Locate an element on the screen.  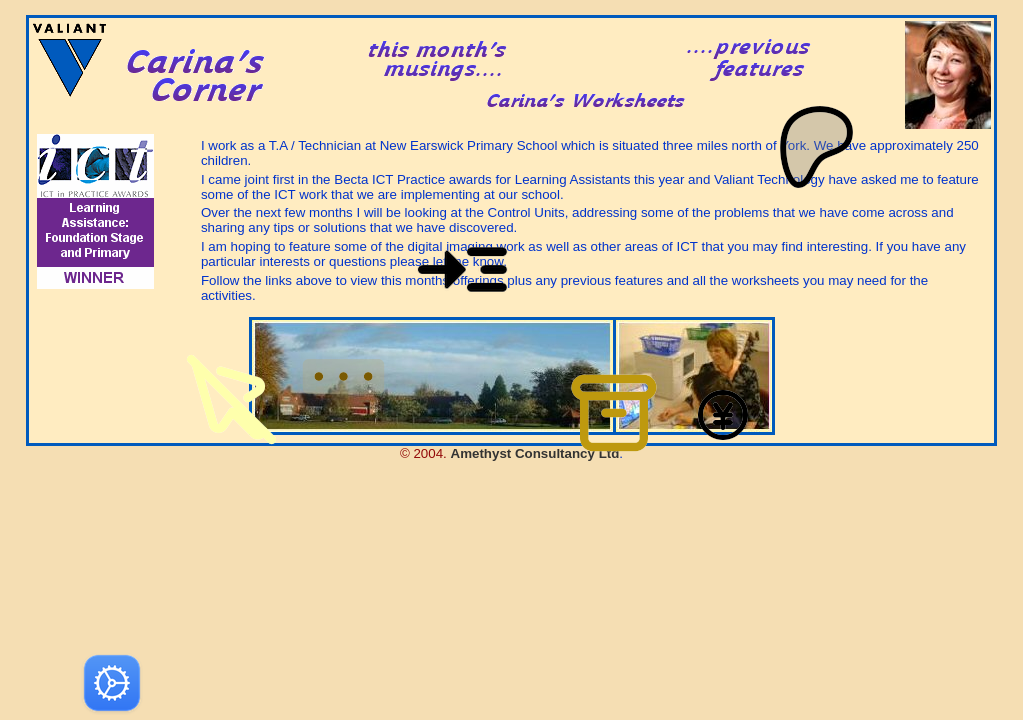
link to patreon profile or support page is located at coordinates (813, 145).